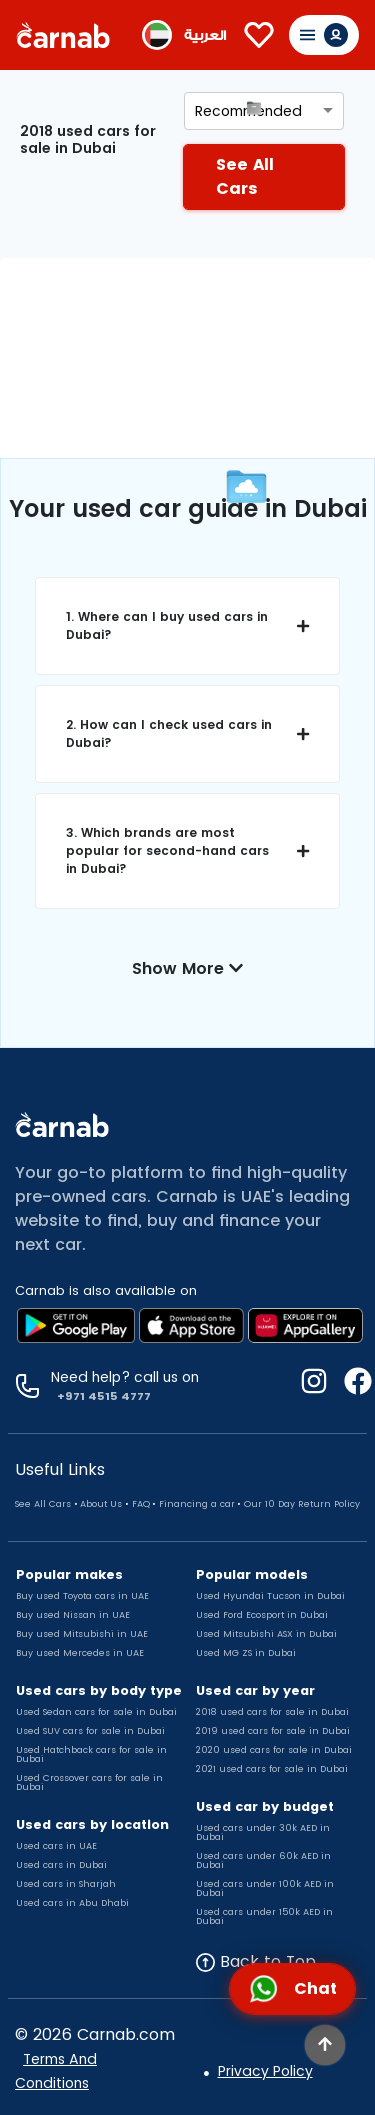 This screenshot has width=375, height=2115. I want to click on access cloud storage or remote file connections, so click(246, 486).